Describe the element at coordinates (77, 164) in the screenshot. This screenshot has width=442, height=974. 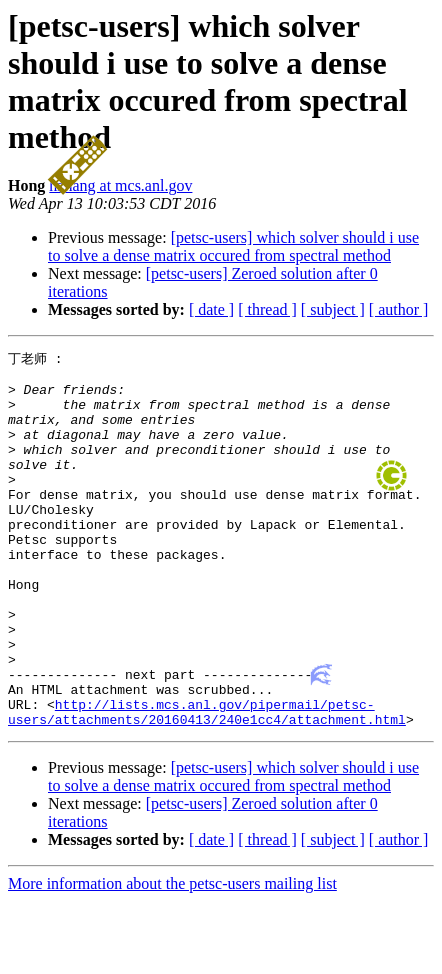
I see `access remote control features` at that location.